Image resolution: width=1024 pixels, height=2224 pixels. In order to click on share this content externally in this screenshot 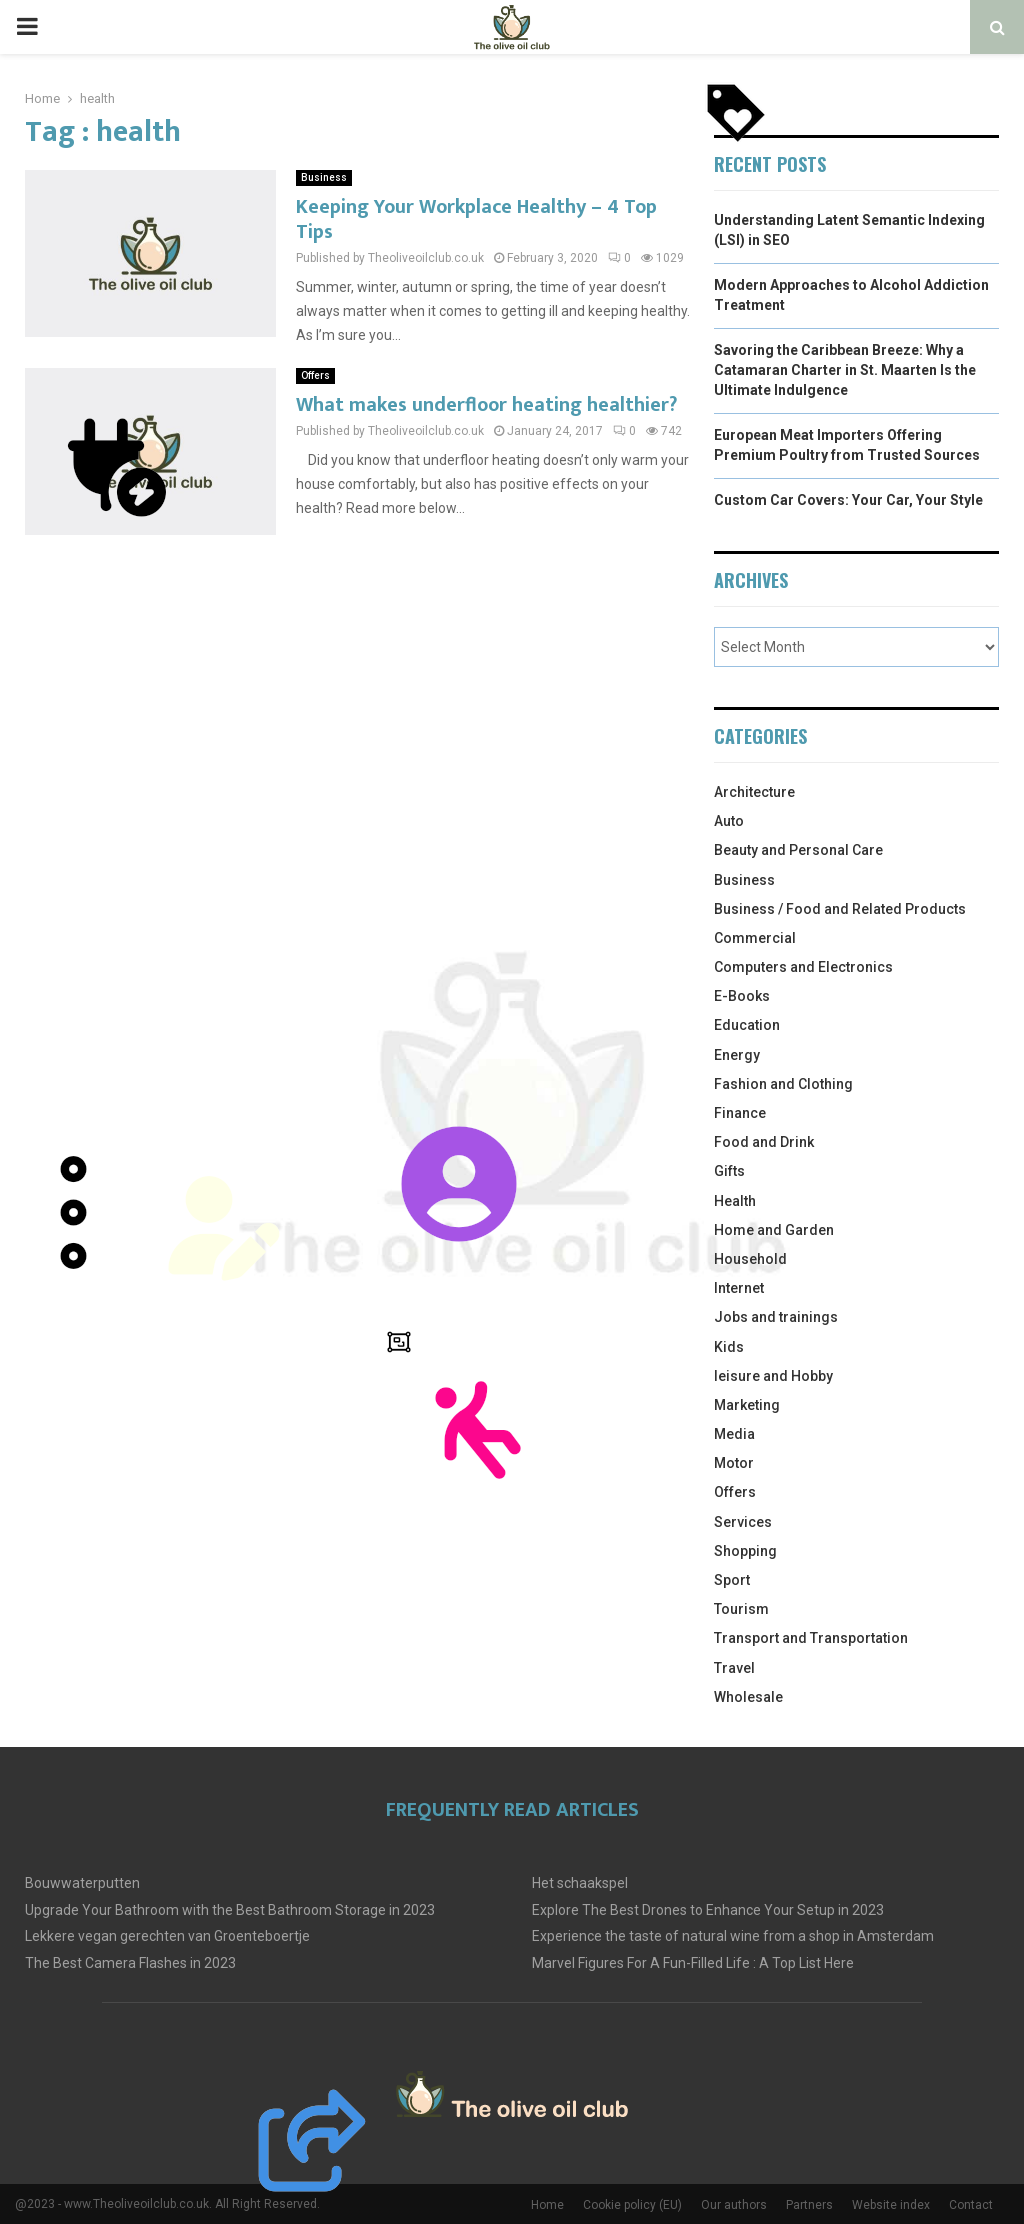, I will do `click(309, 2140)`.